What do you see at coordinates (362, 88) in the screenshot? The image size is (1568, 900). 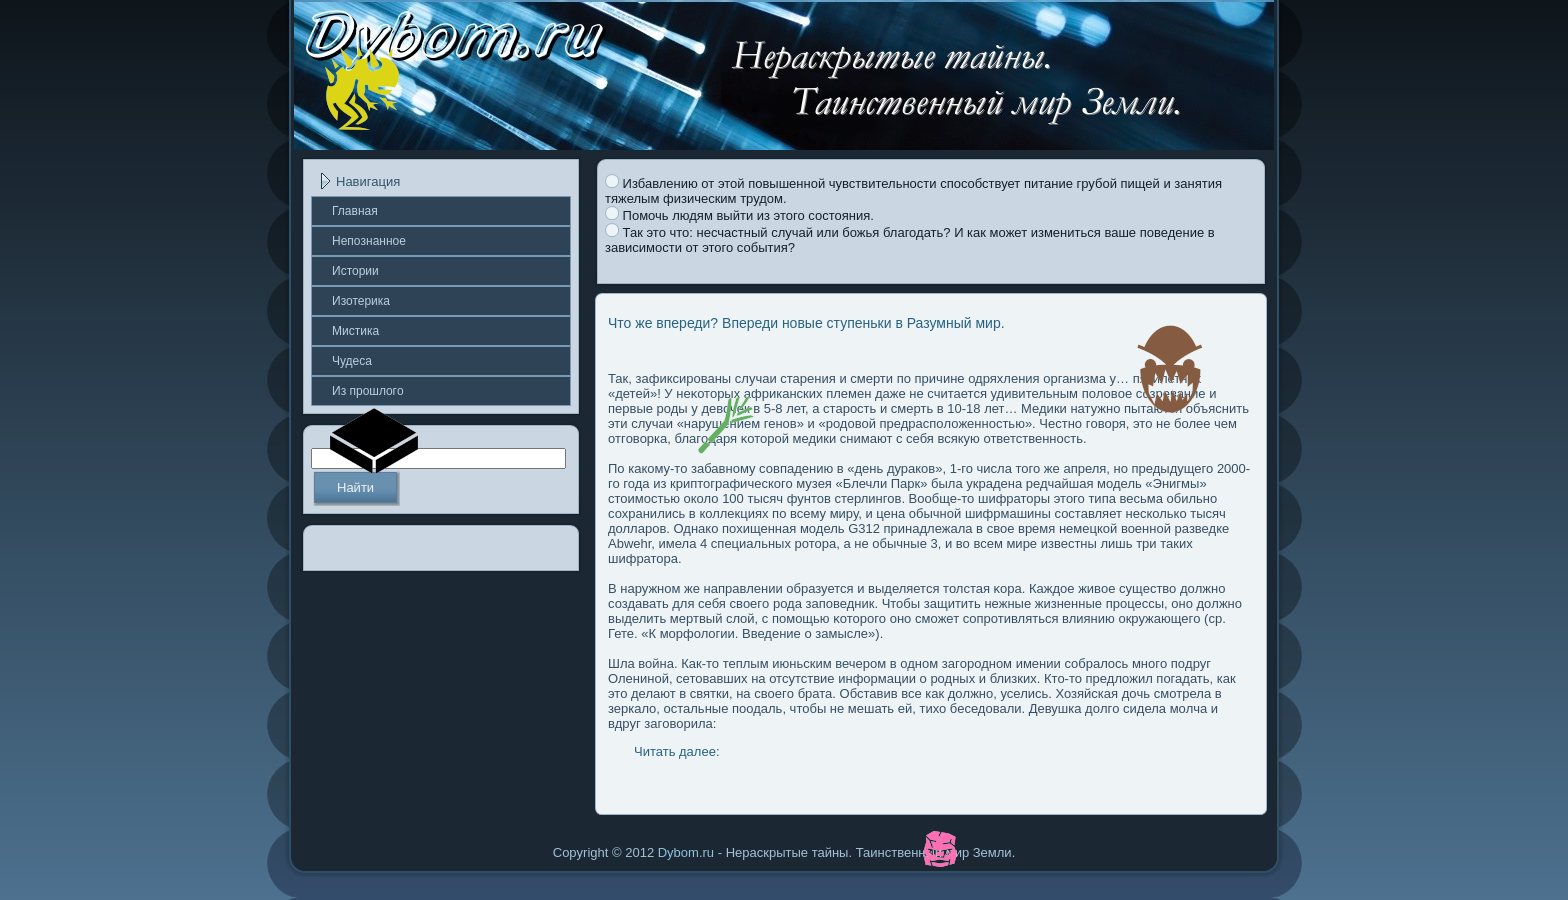 I see `select troglodyte character or creature class` at bounding box center [362, 88].